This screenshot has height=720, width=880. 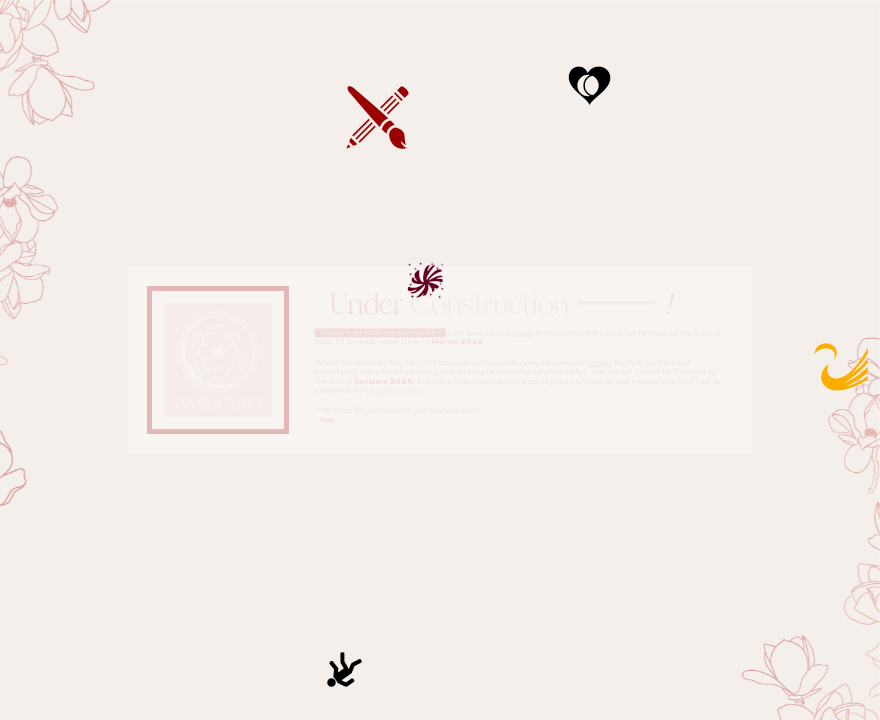 What do you see at coordinates (589, 85) in the screenshot?
I see `favorite or like a game item` at bounding box center [589, 85].